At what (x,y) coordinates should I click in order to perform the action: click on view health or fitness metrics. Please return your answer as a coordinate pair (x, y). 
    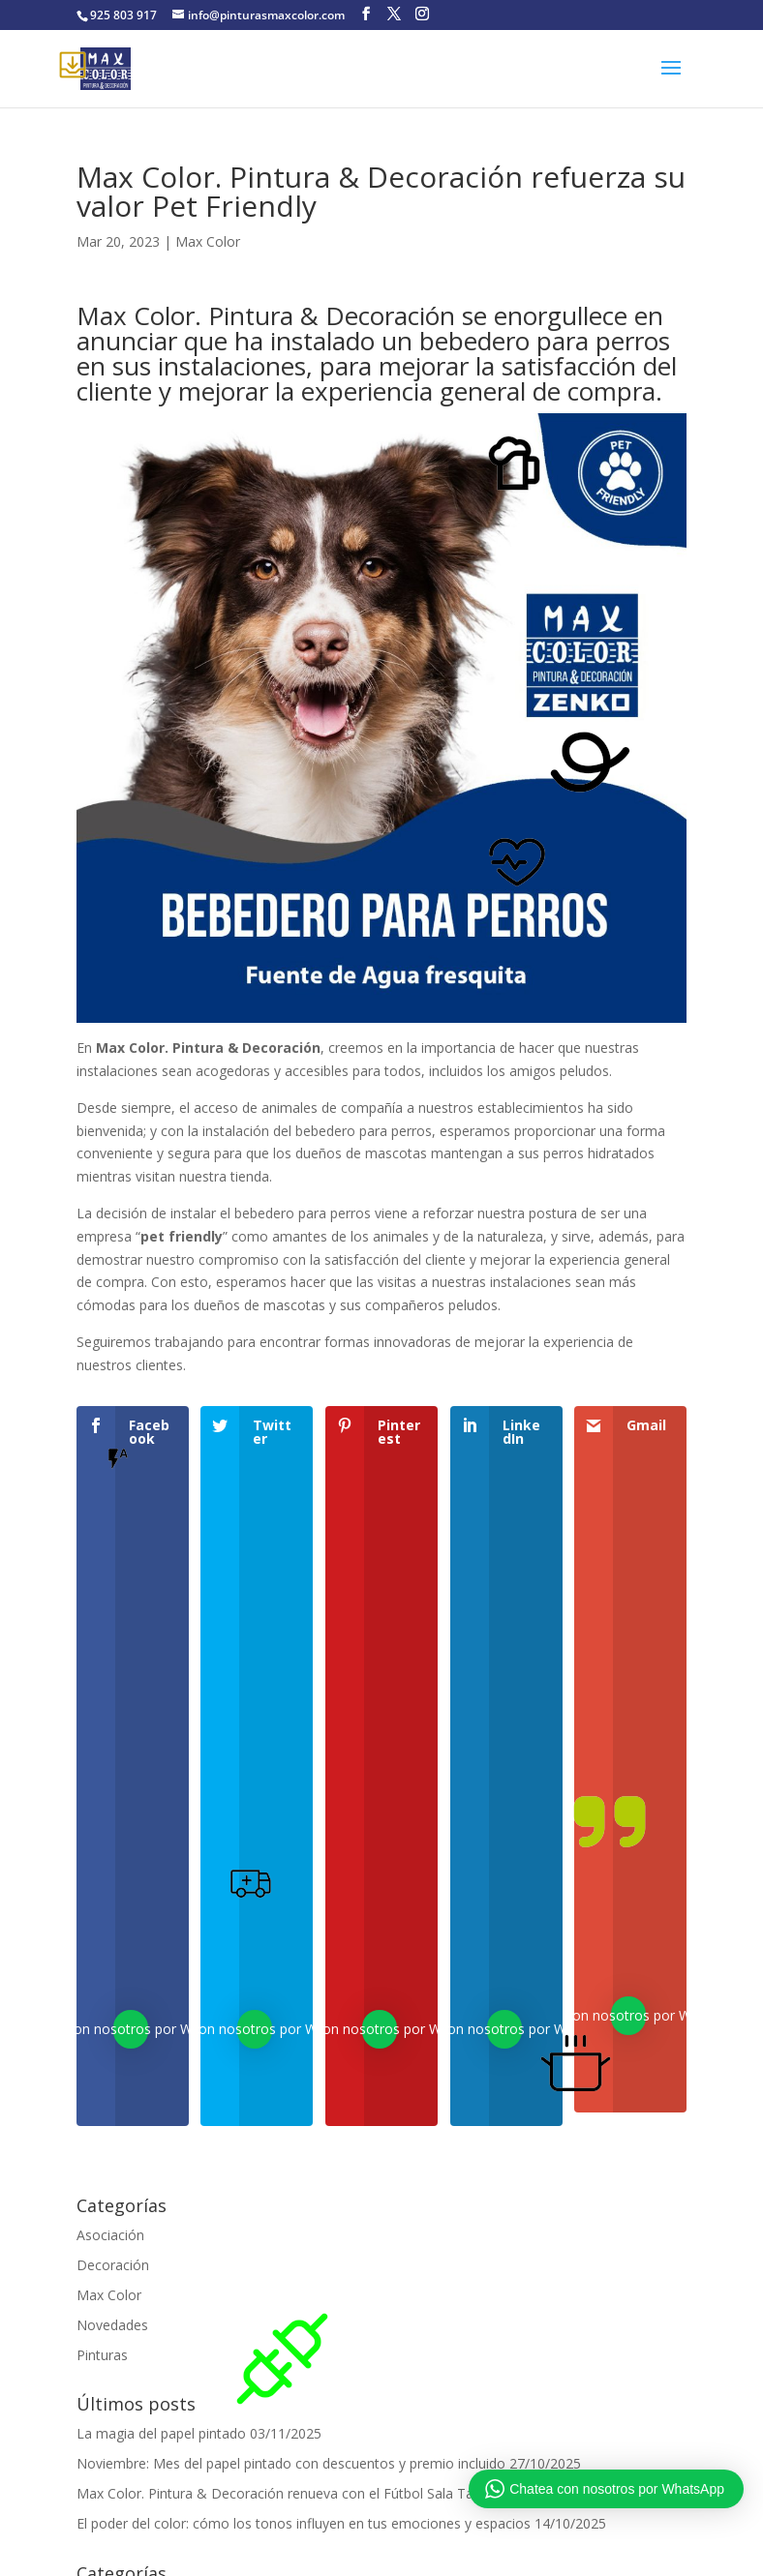
    Looking at the image, I should click on (517, 860).